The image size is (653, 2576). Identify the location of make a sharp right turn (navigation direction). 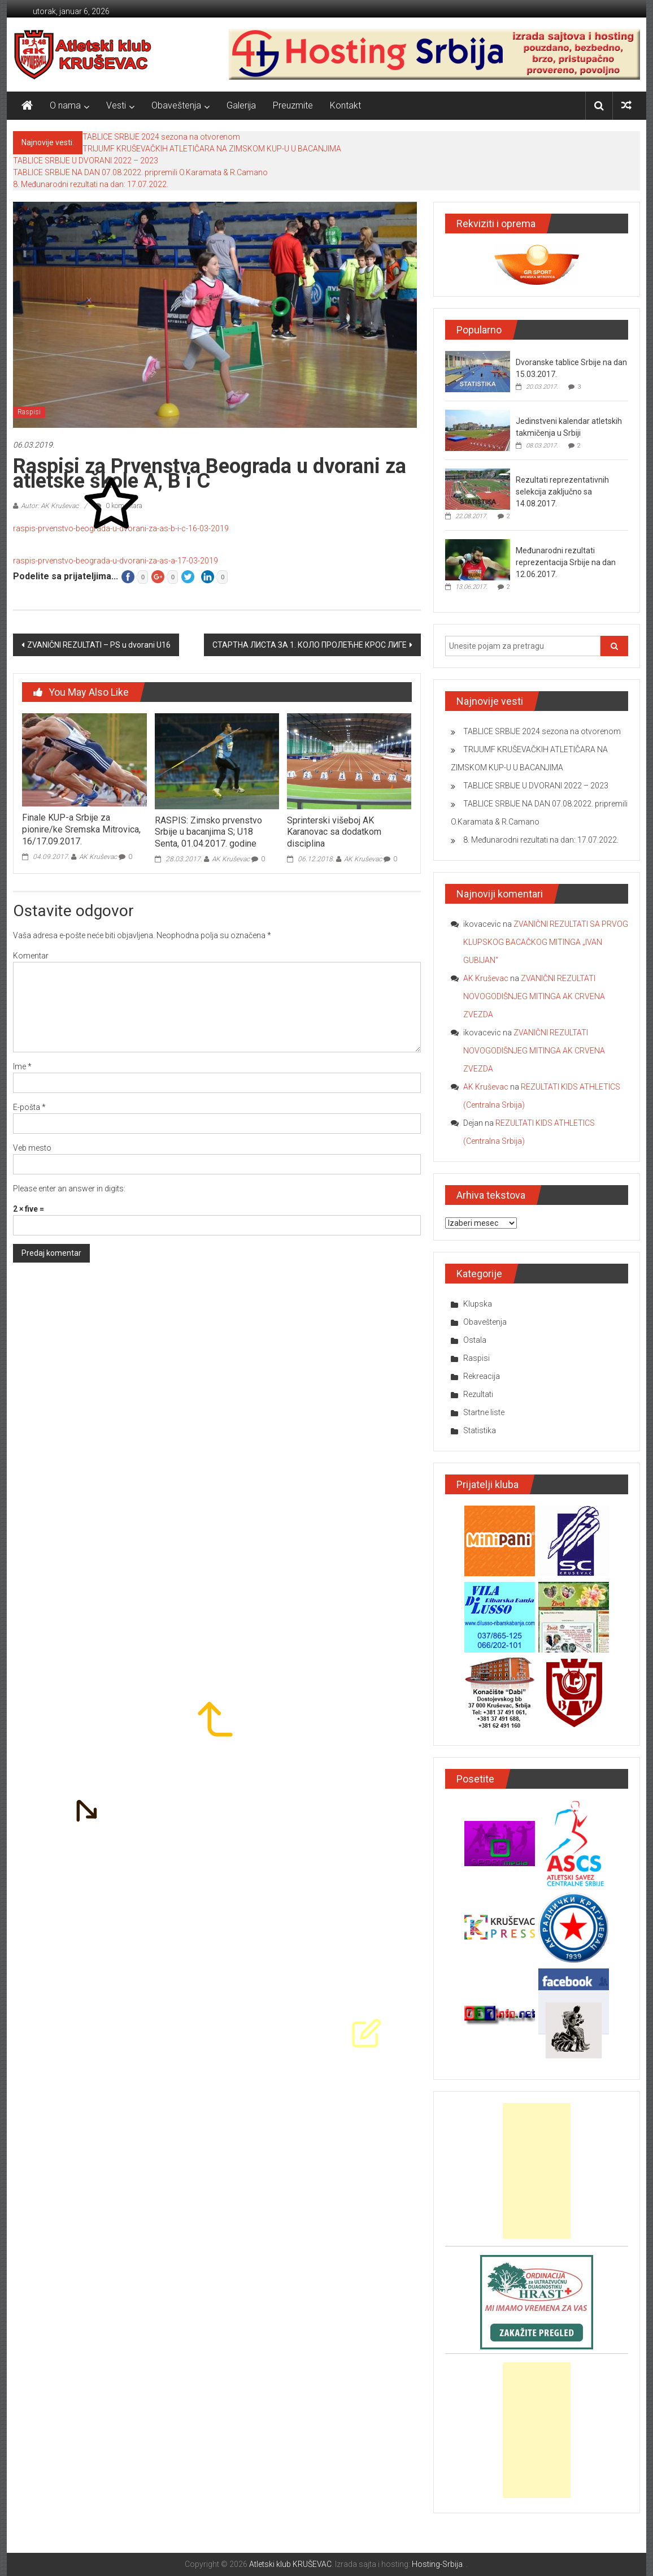
(86, 1811).